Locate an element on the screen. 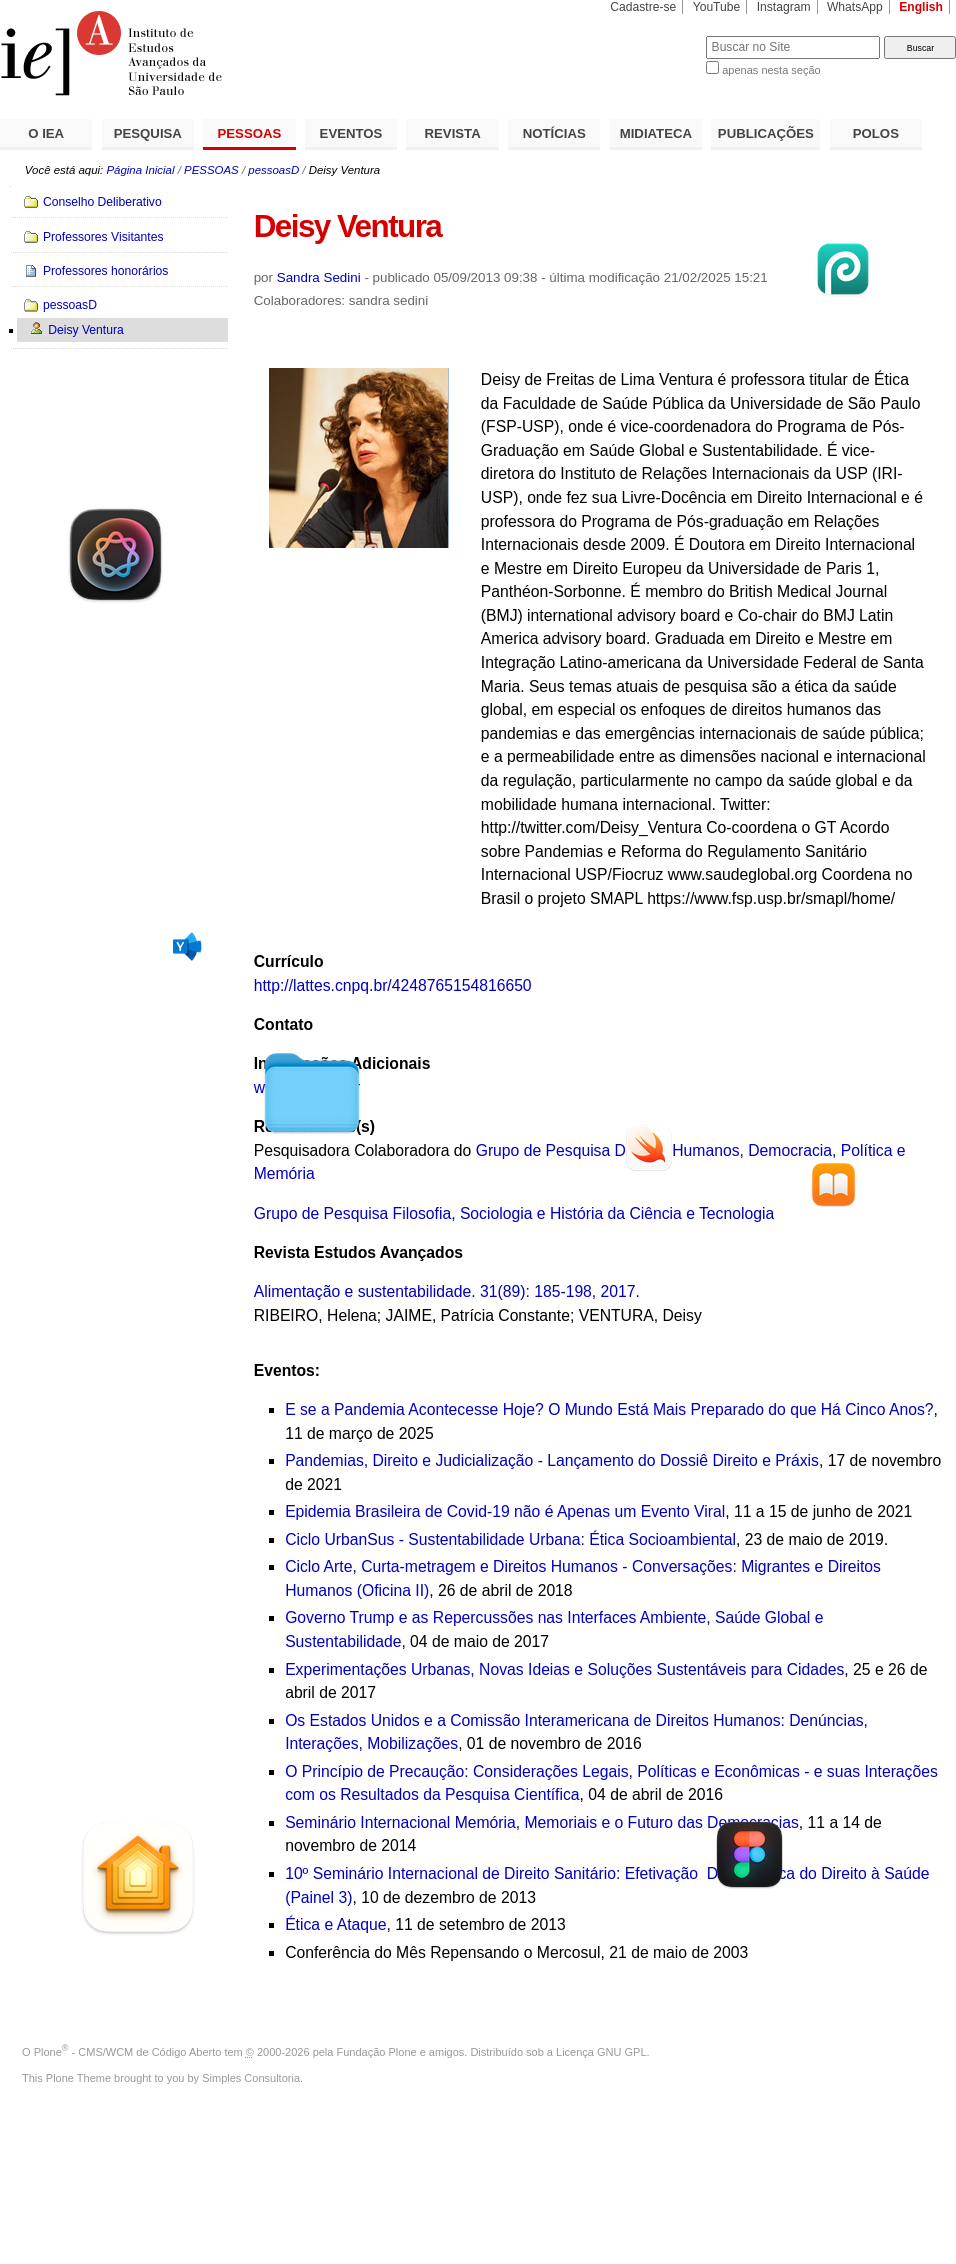 The width and height of the screenshot is (956, 2264). open the folder app to browse files is located at coordinates (312, 1092).